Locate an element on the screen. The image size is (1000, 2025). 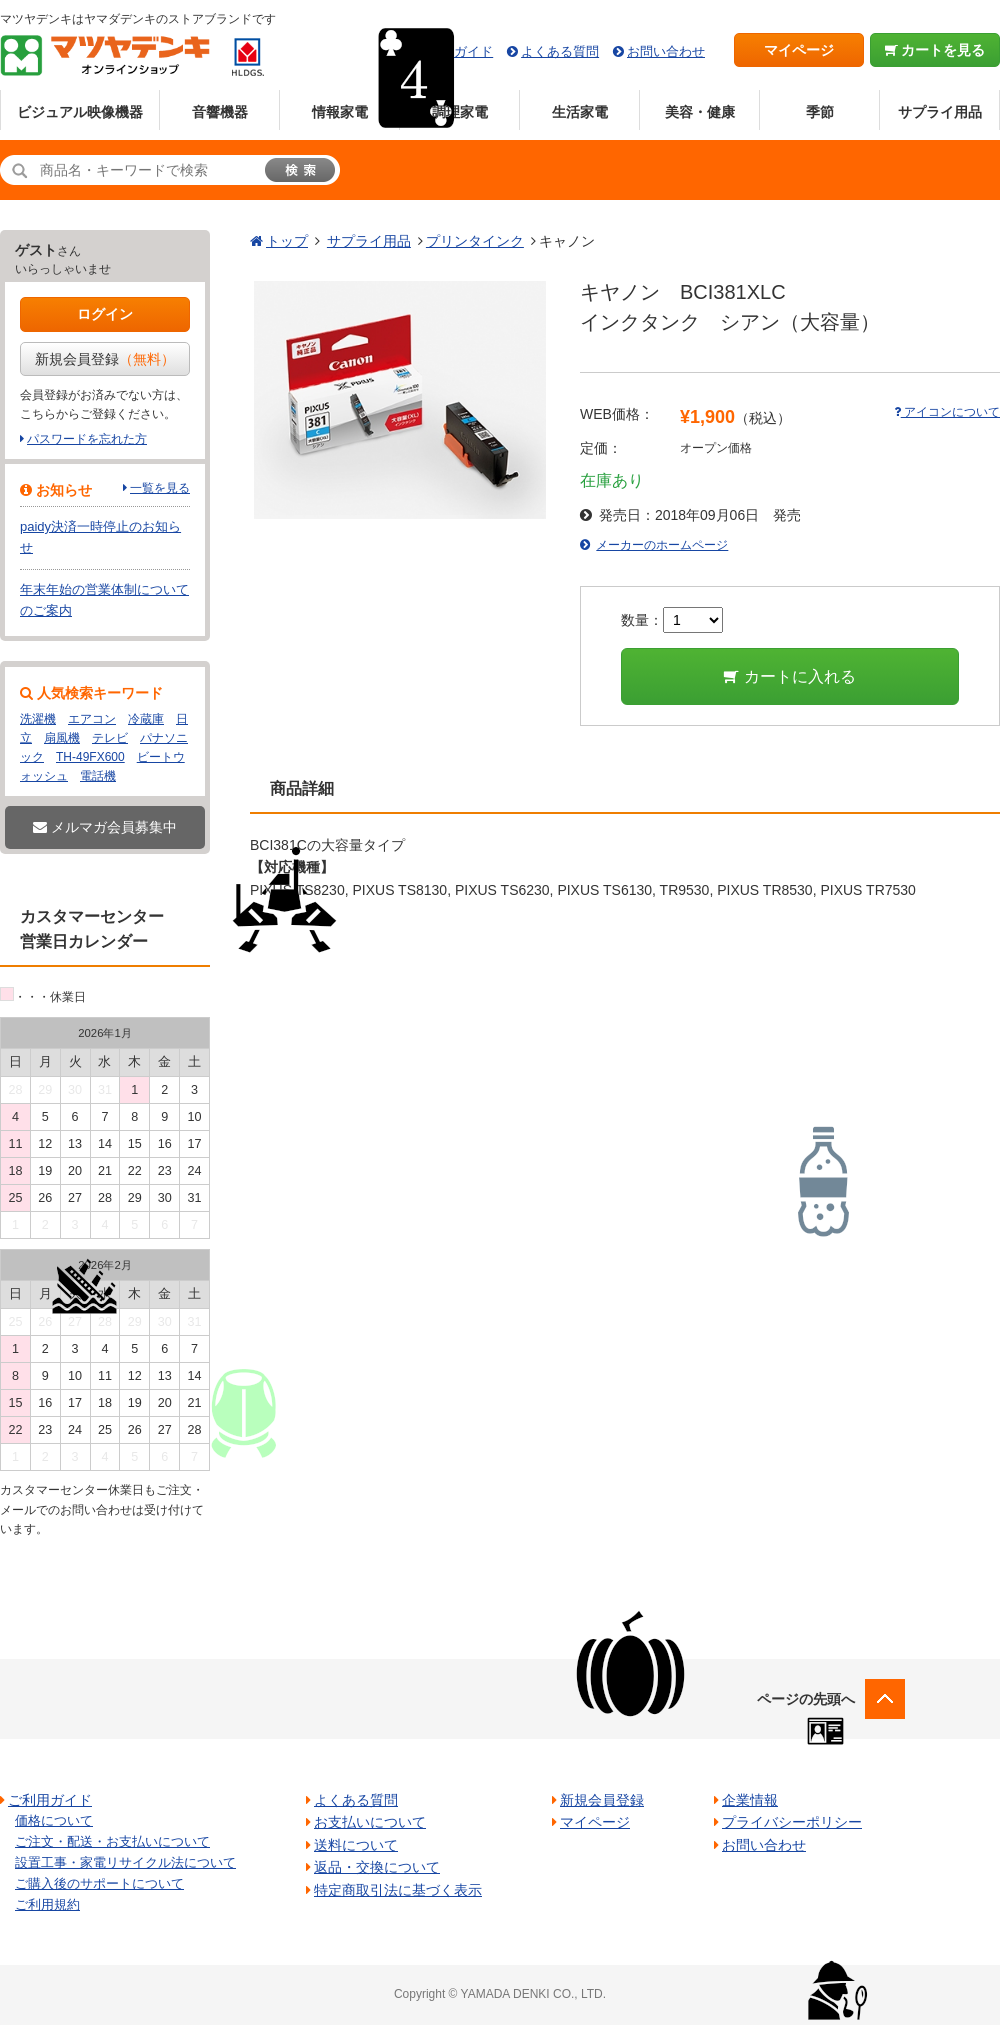
search or investigate content is located at coordinates (838, 1990).